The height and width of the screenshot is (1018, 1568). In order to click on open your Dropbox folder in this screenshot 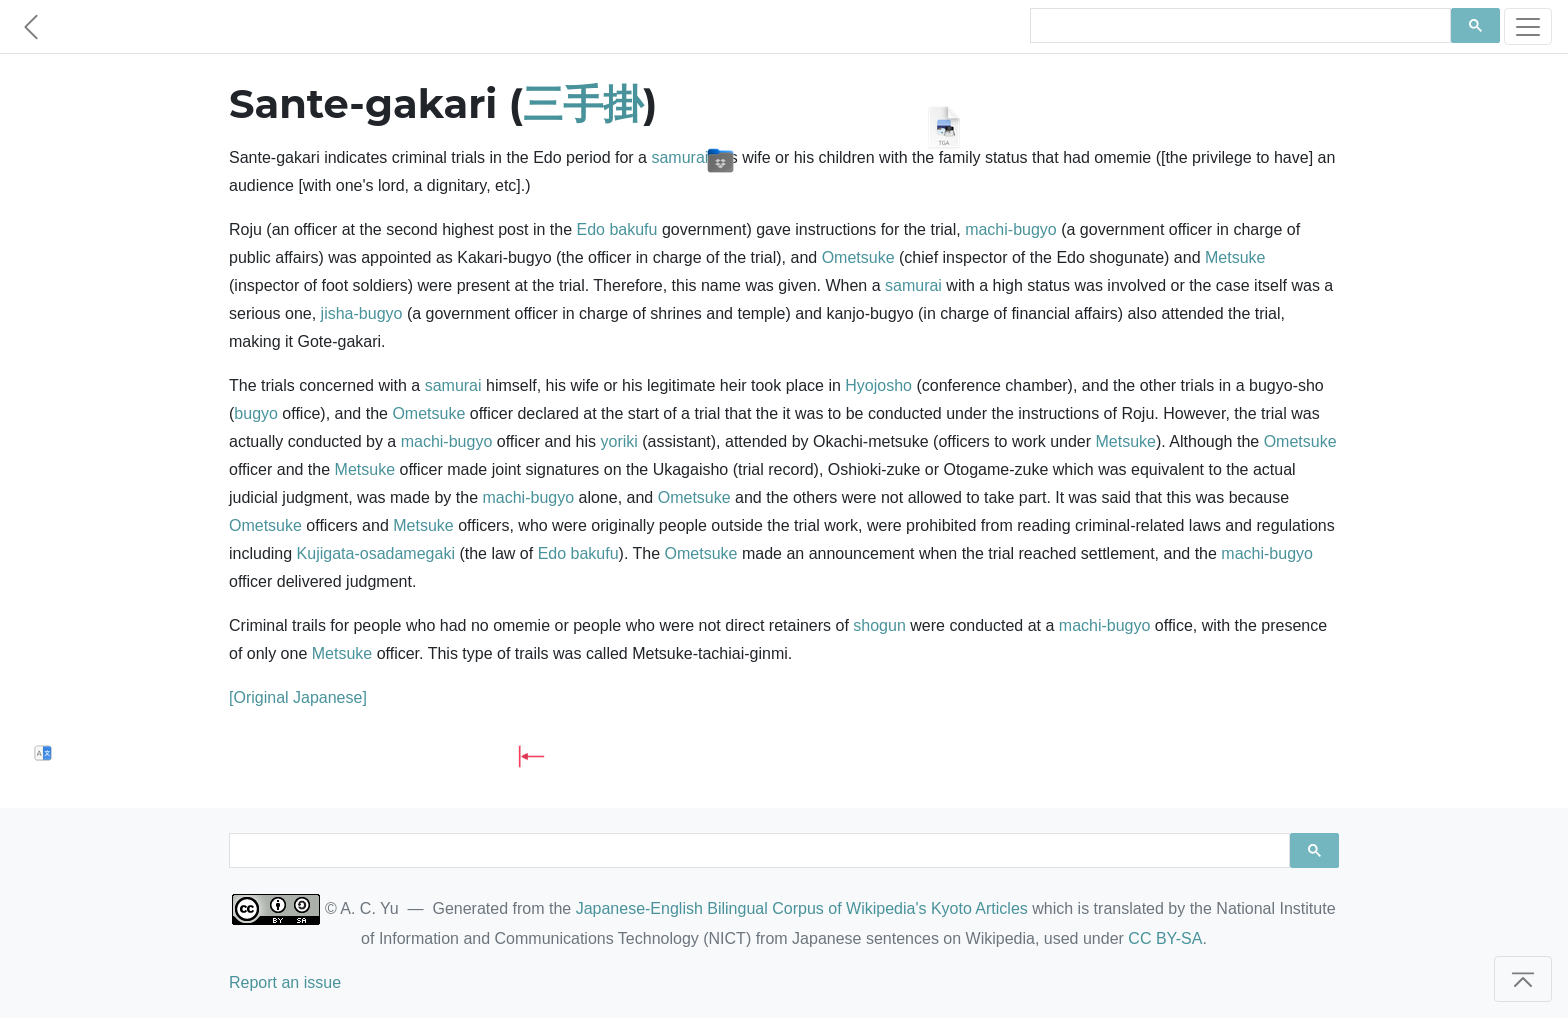, I will do `click(720, 160)`.